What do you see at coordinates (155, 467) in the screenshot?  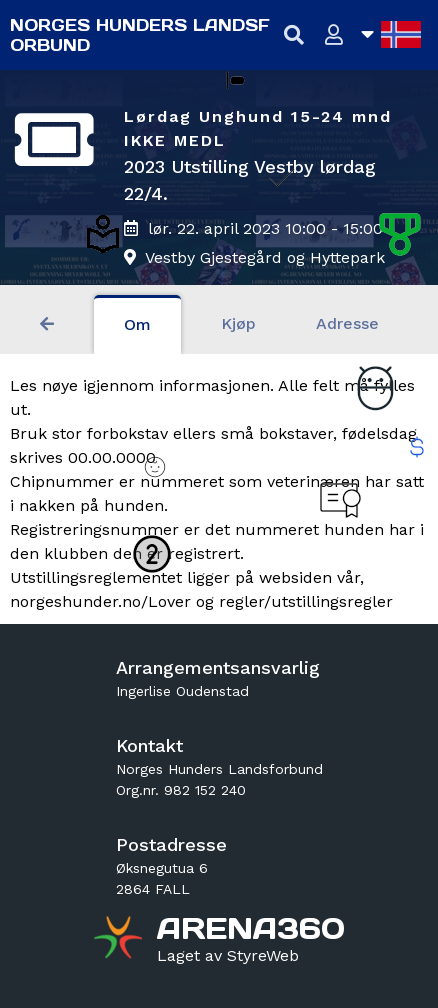 I see `access parenting or baby-related features` at bounding box center [155, 467].